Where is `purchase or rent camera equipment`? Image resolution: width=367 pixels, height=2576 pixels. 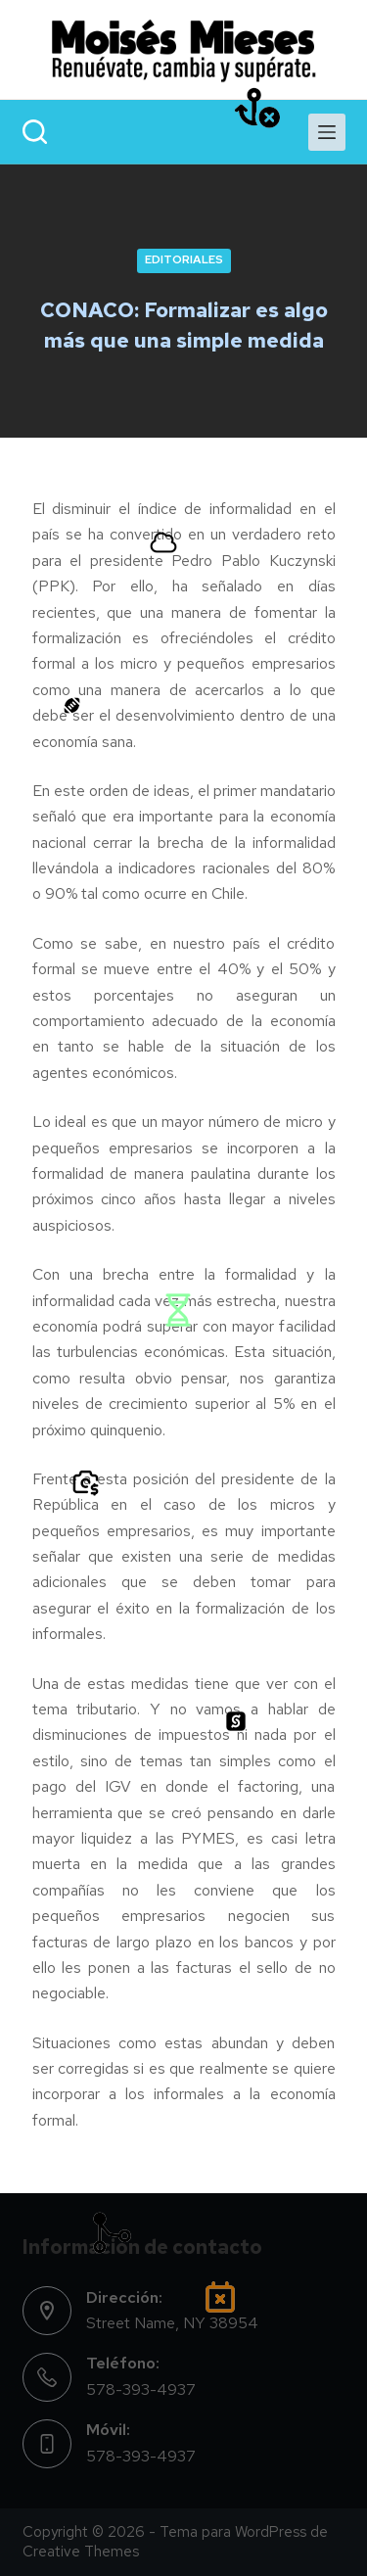 purchase or rent camera equipment is located at coordinates (85, 1481).